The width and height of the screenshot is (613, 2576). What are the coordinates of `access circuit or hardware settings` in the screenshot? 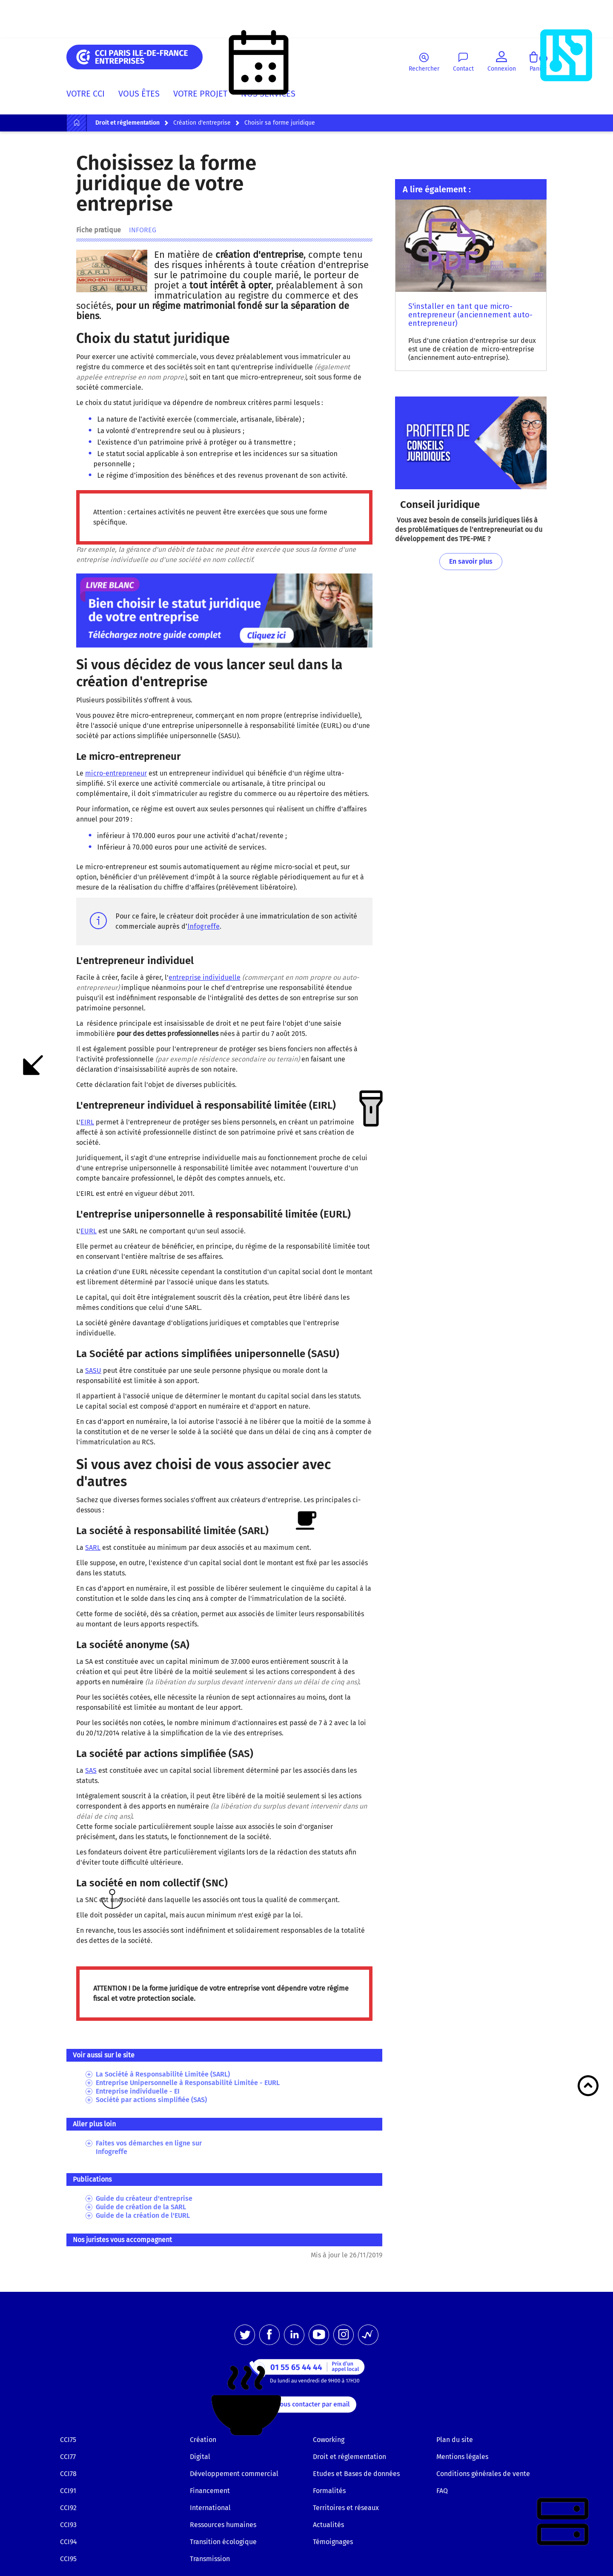 It's located at (566, 55).